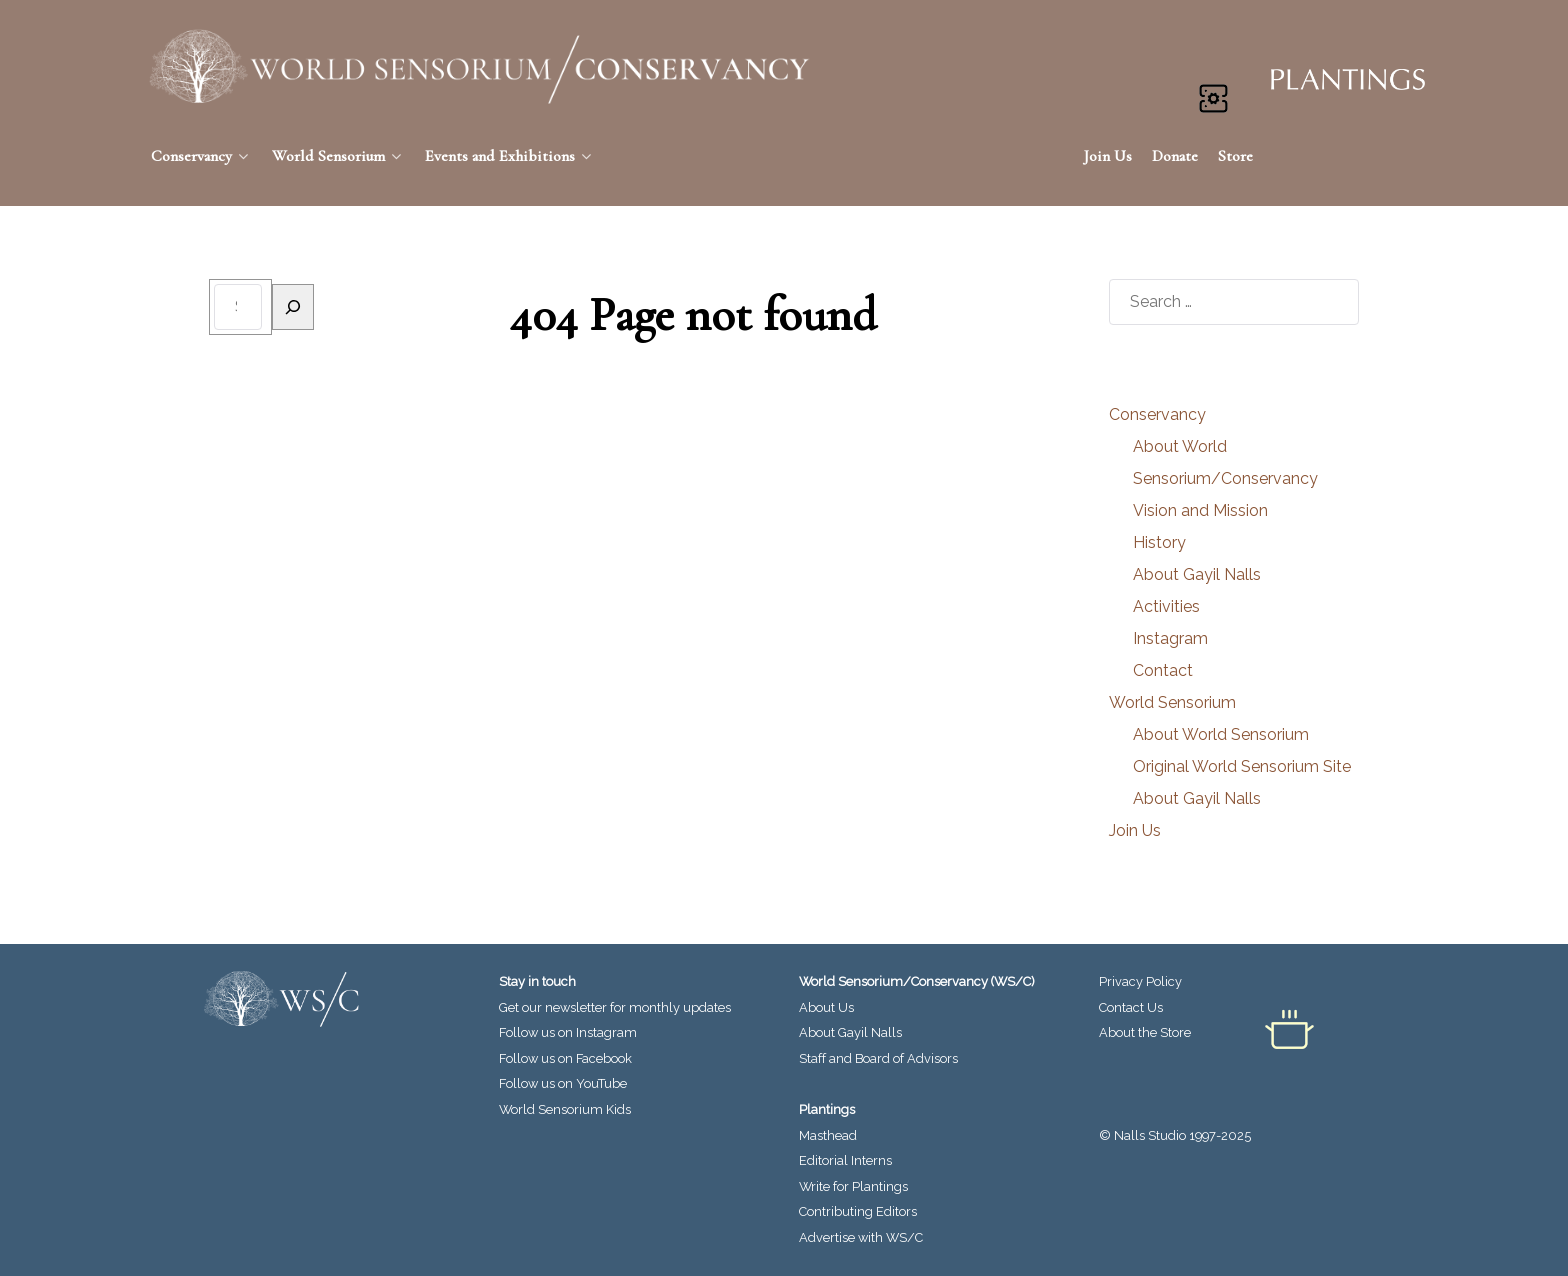  What do you see at coordinates (1213, 98) in the screenshot?
I see `access server configuration settings` at bounding box center [1213, 98].